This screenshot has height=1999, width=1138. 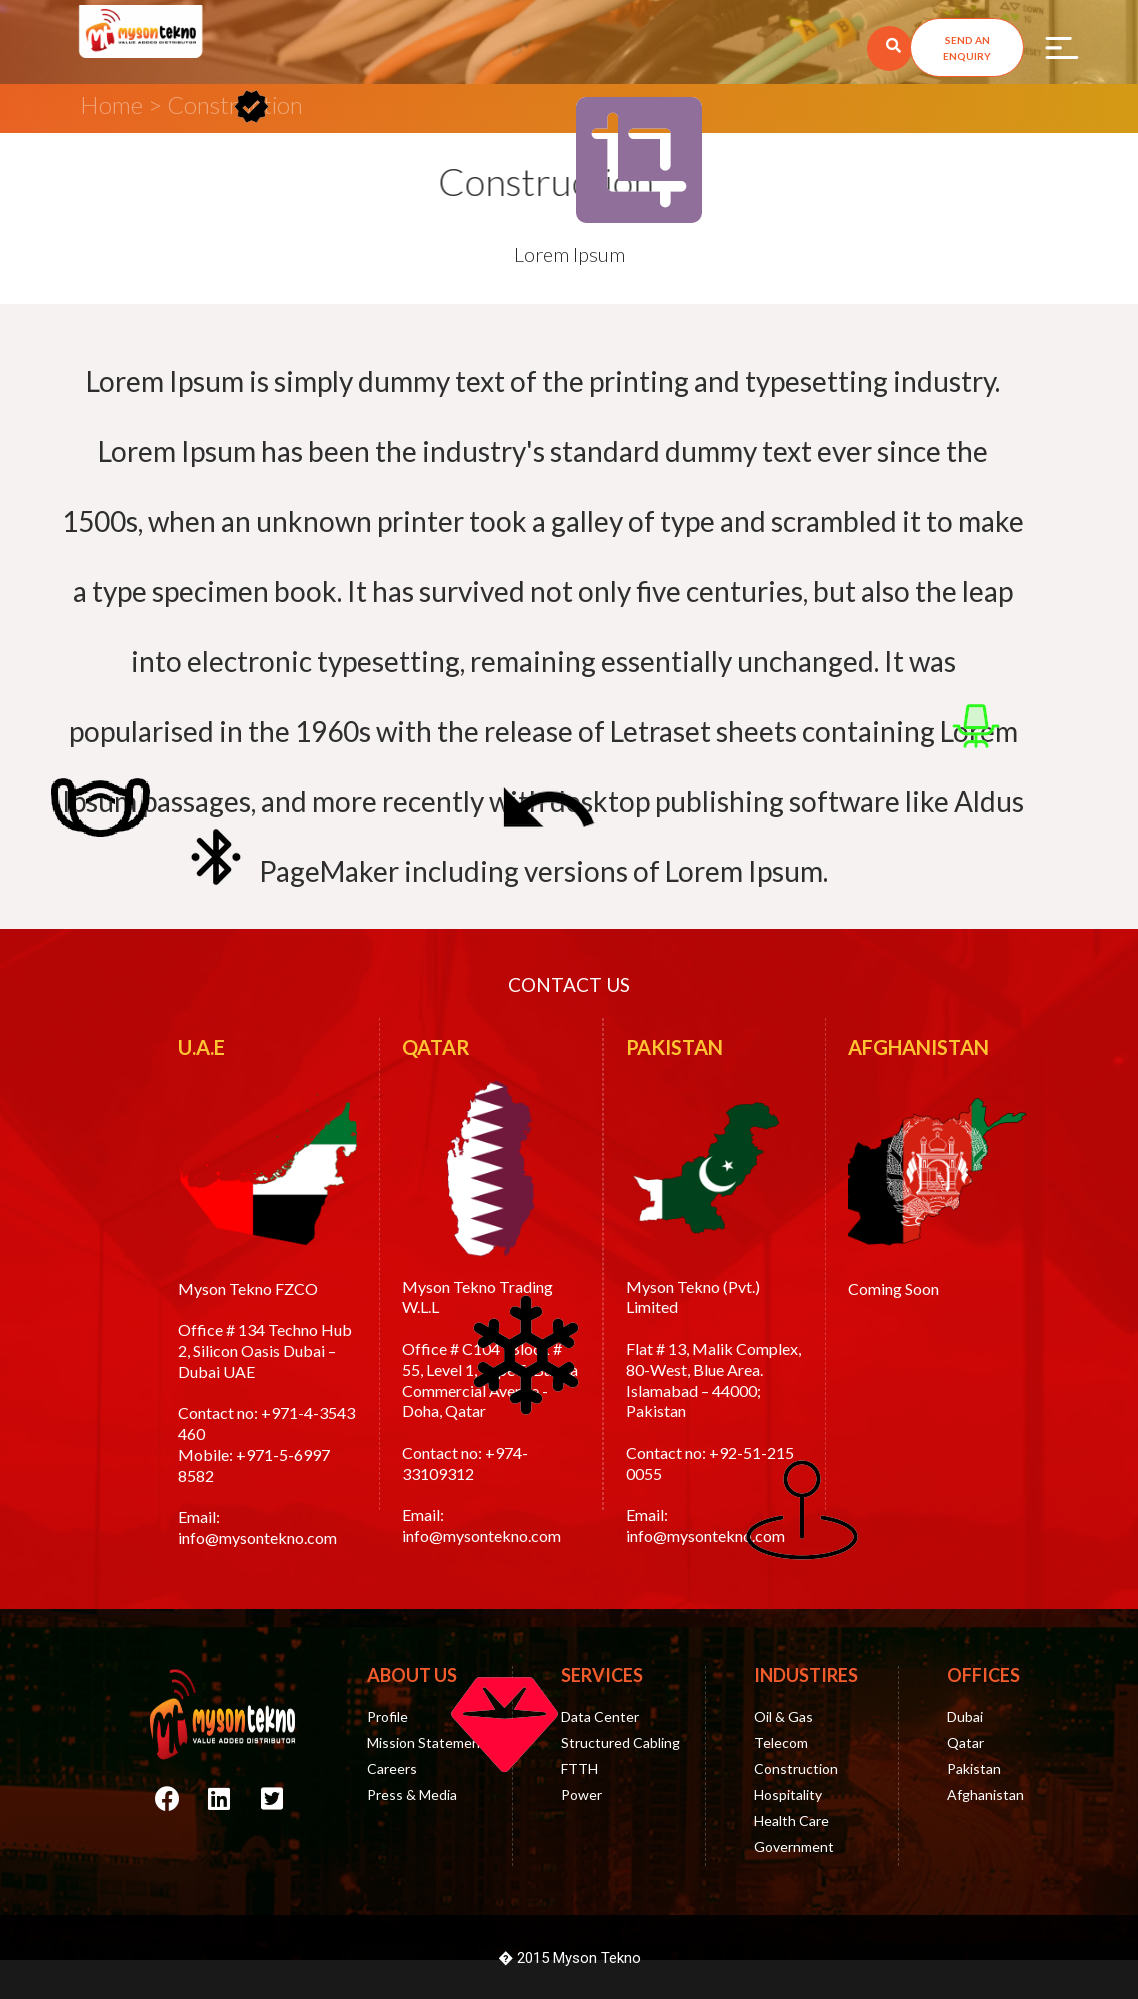 I want to click on mark a location on the map, so click(x=802, y=1512).